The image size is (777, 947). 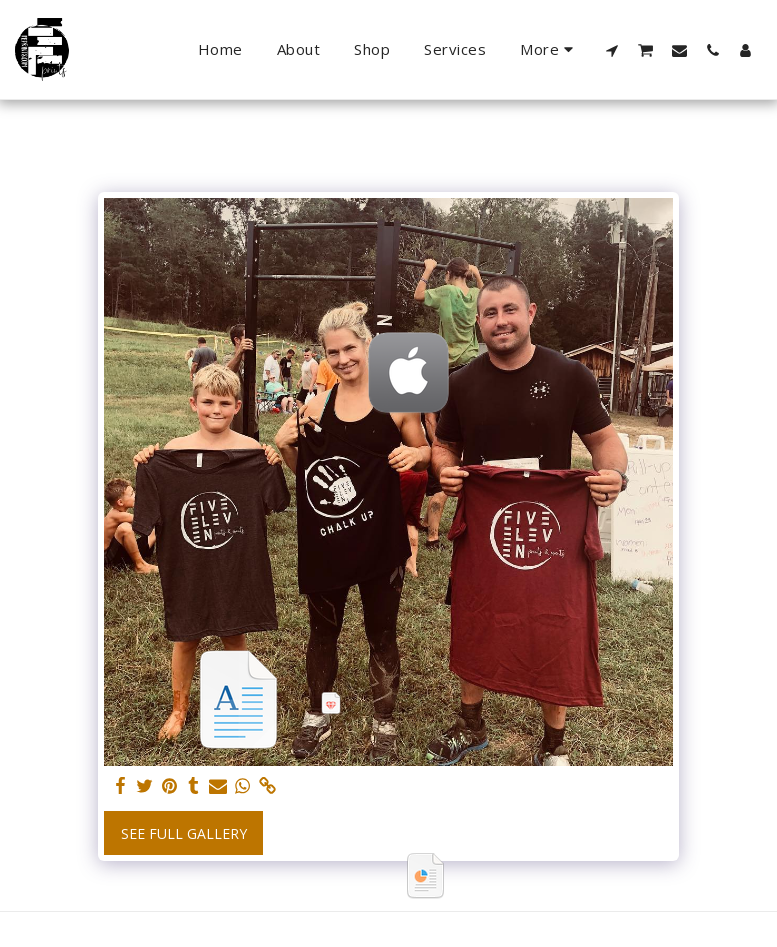 I want to click on open a presentation file, so click(x=425, y=875).